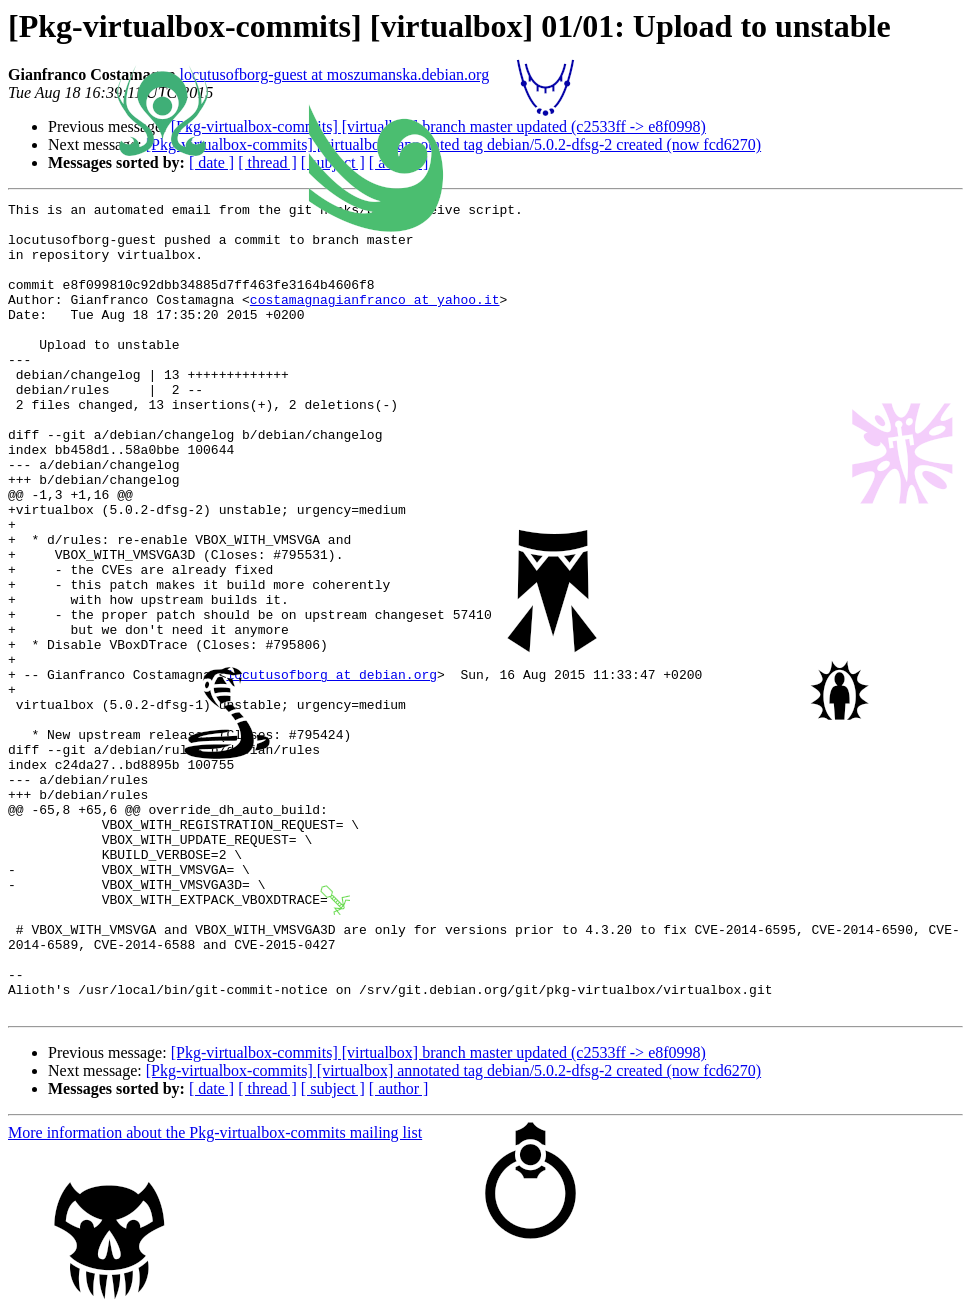 Image resolution: width=971 pixels, height=1312 pixels. Describe the element at coordinates (552, 590) in the screenshot. I see `indicates a revoked or lost achievement` at that location.